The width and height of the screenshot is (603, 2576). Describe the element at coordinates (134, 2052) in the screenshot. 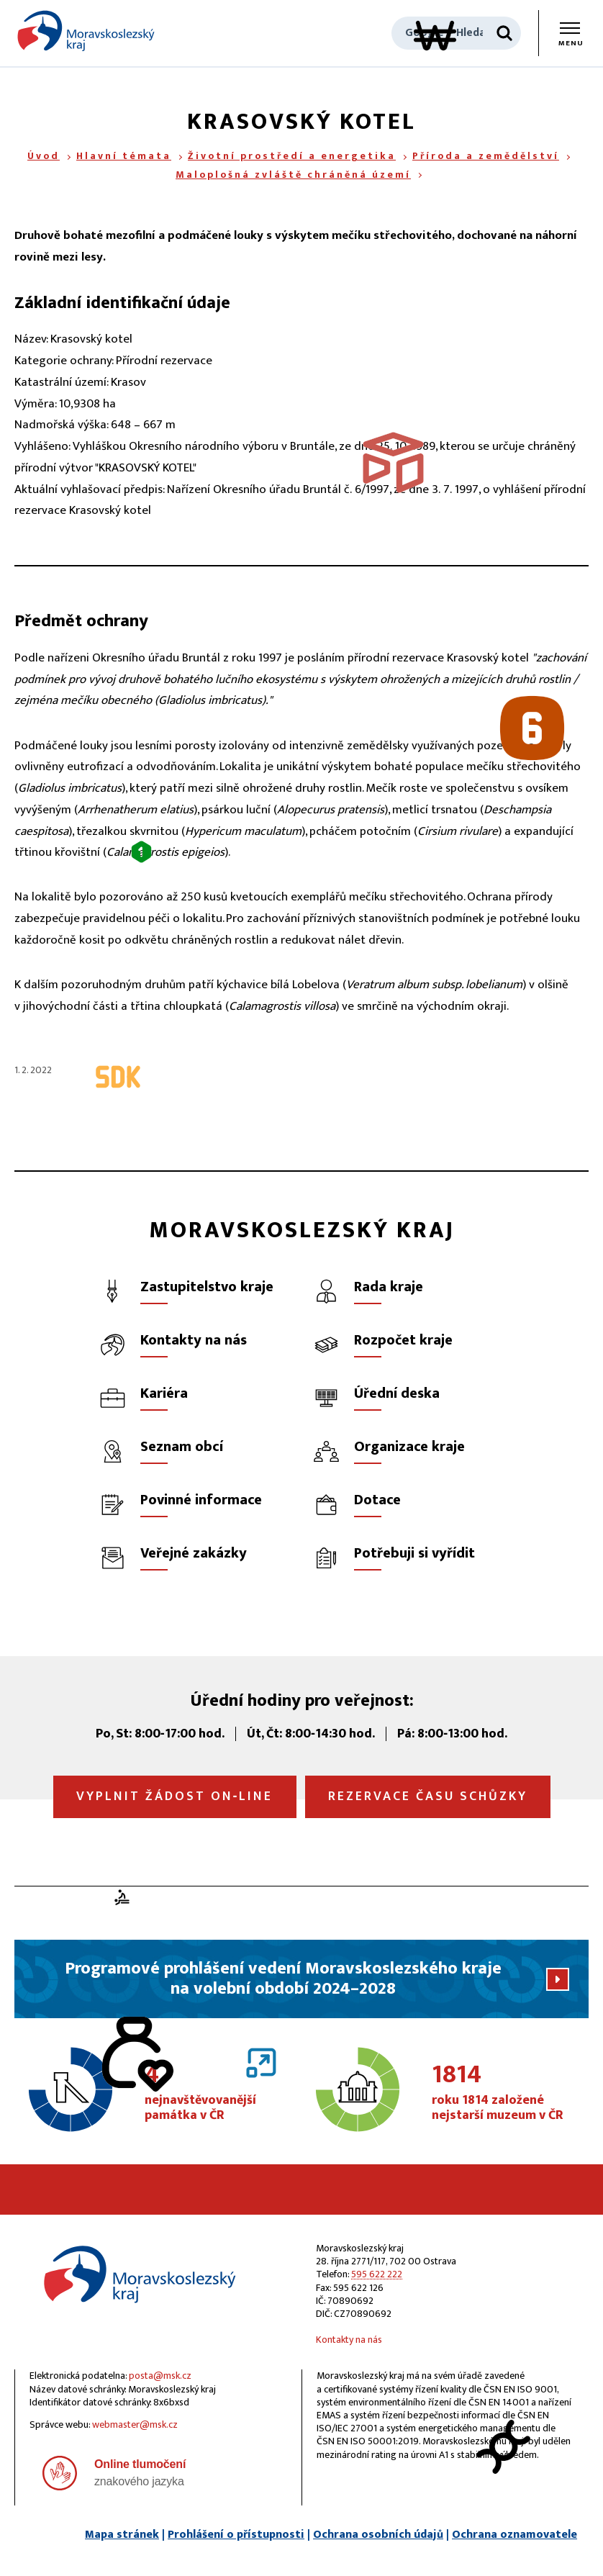

I see `donate to a cause or charity` at that location.